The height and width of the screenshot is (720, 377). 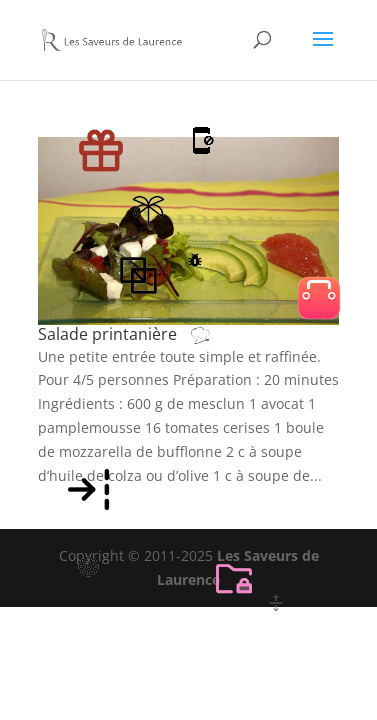 What do you see at coordinates (88, 489) in the screenshot?
I see `move item to the right edge` at bounding box center [88, 489].